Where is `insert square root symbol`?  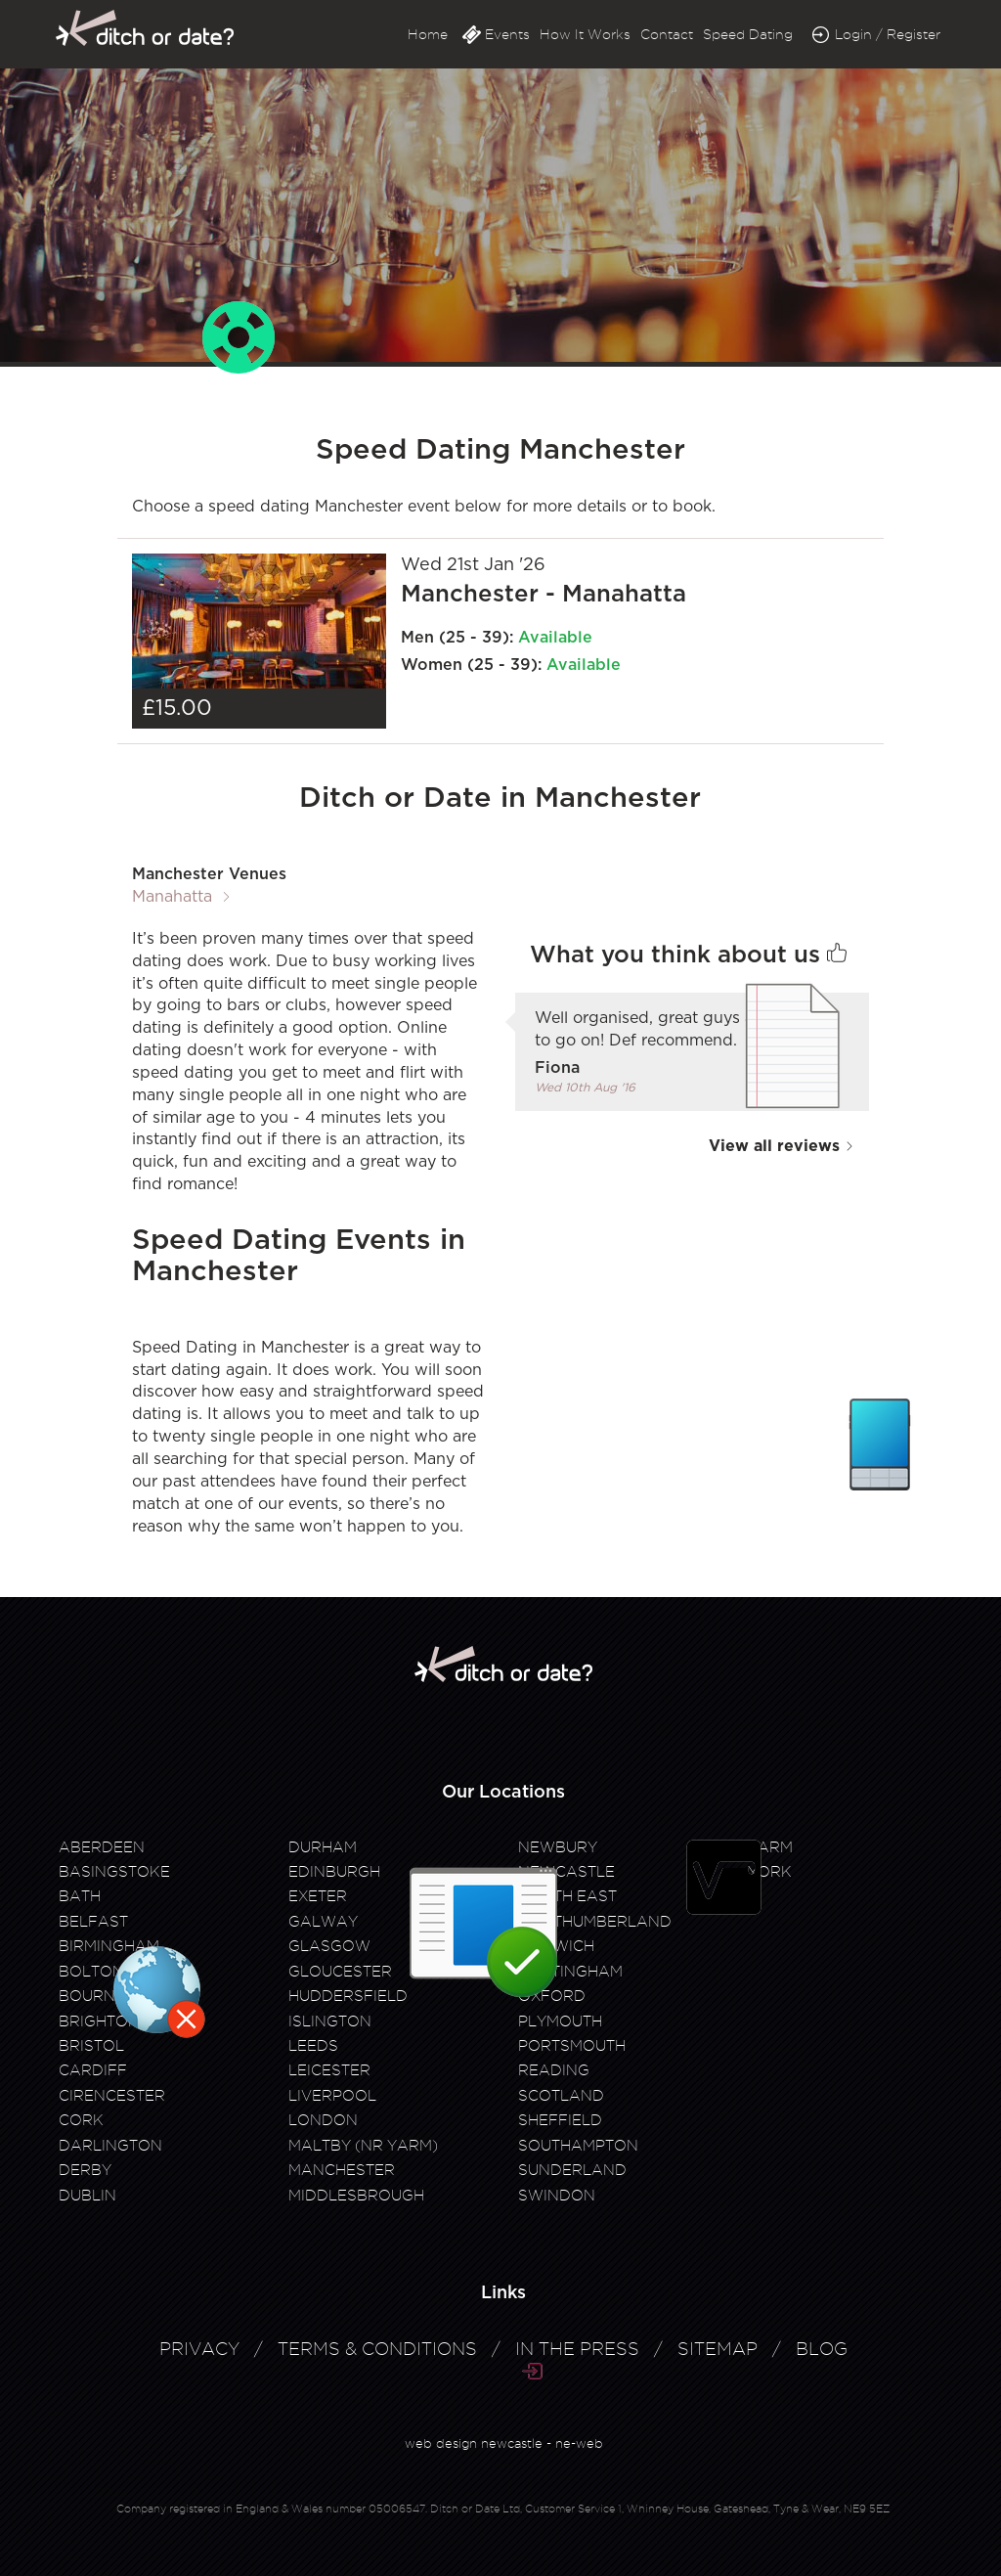
insert square root symbol is located at coordinates (723, 1877).